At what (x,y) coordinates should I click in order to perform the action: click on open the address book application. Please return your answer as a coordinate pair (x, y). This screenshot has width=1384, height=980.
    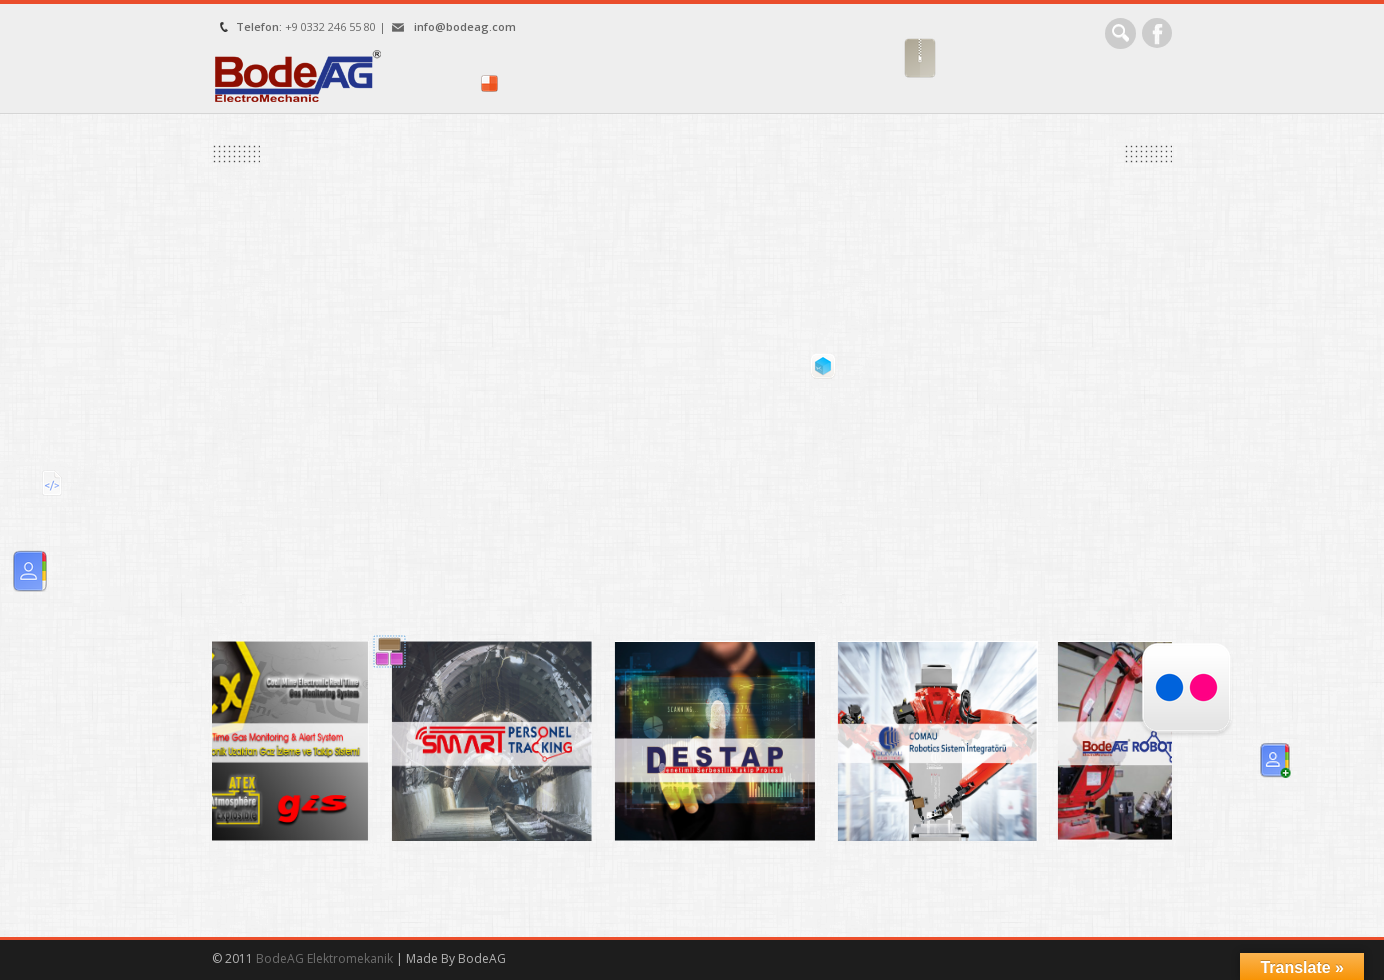
    Looking at the image, I should click on (30, 571).